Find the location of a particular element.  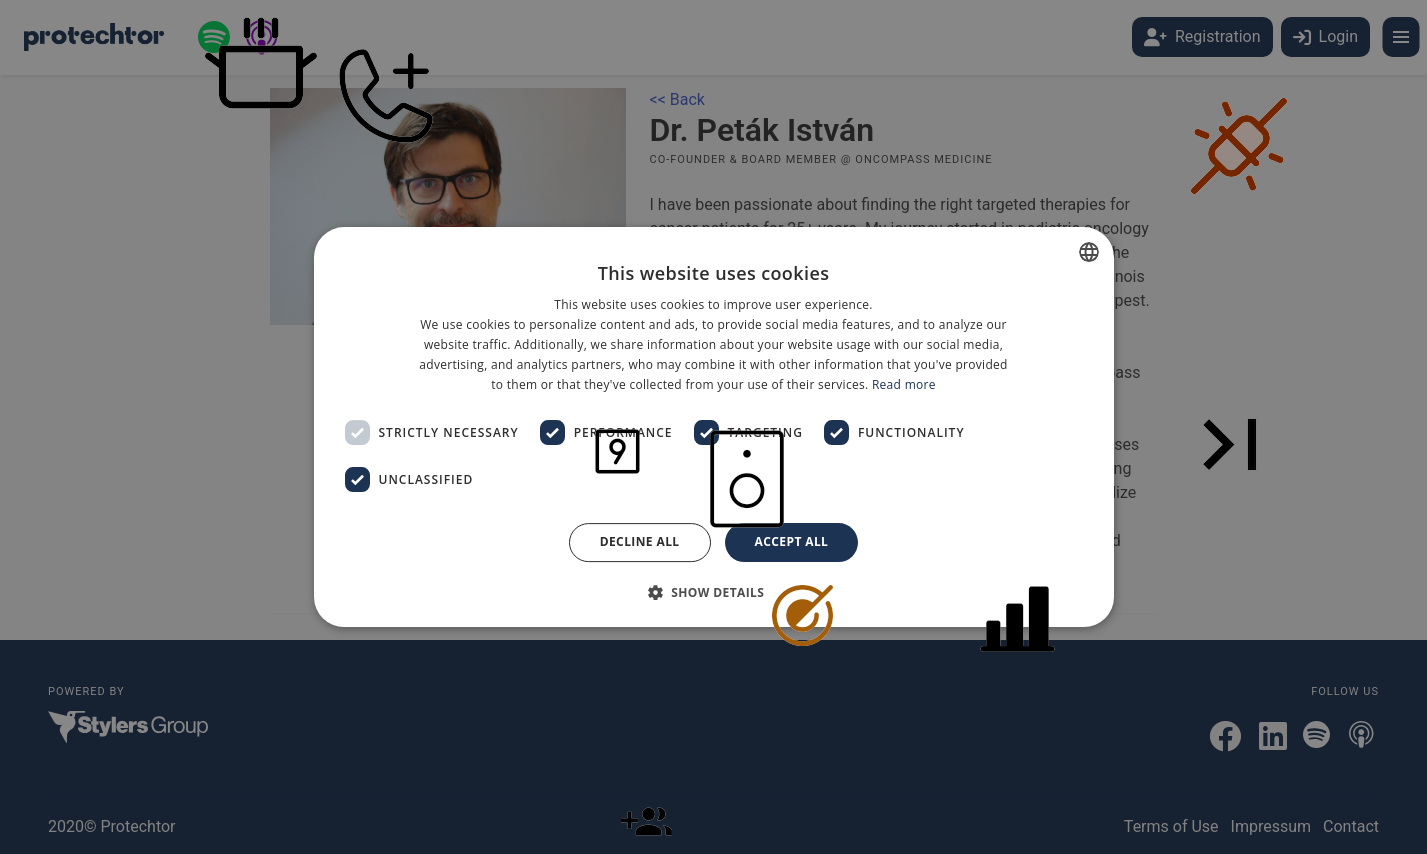

access recipes or cooking features is located at coordinates (261, 70).